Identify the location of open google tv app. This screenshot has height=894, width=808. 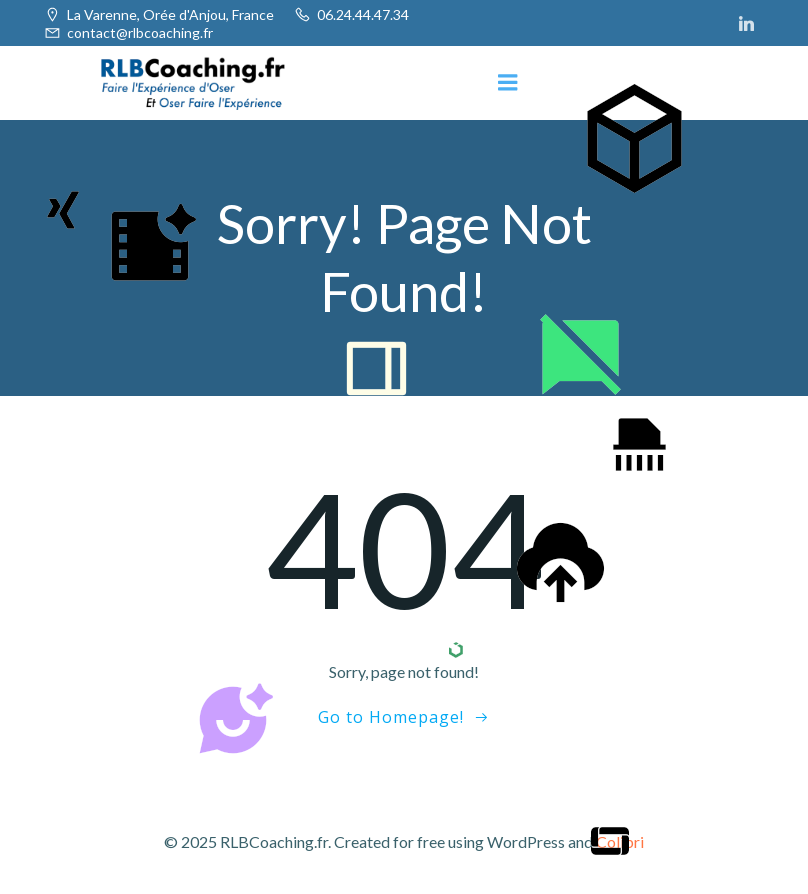
(610, 841).